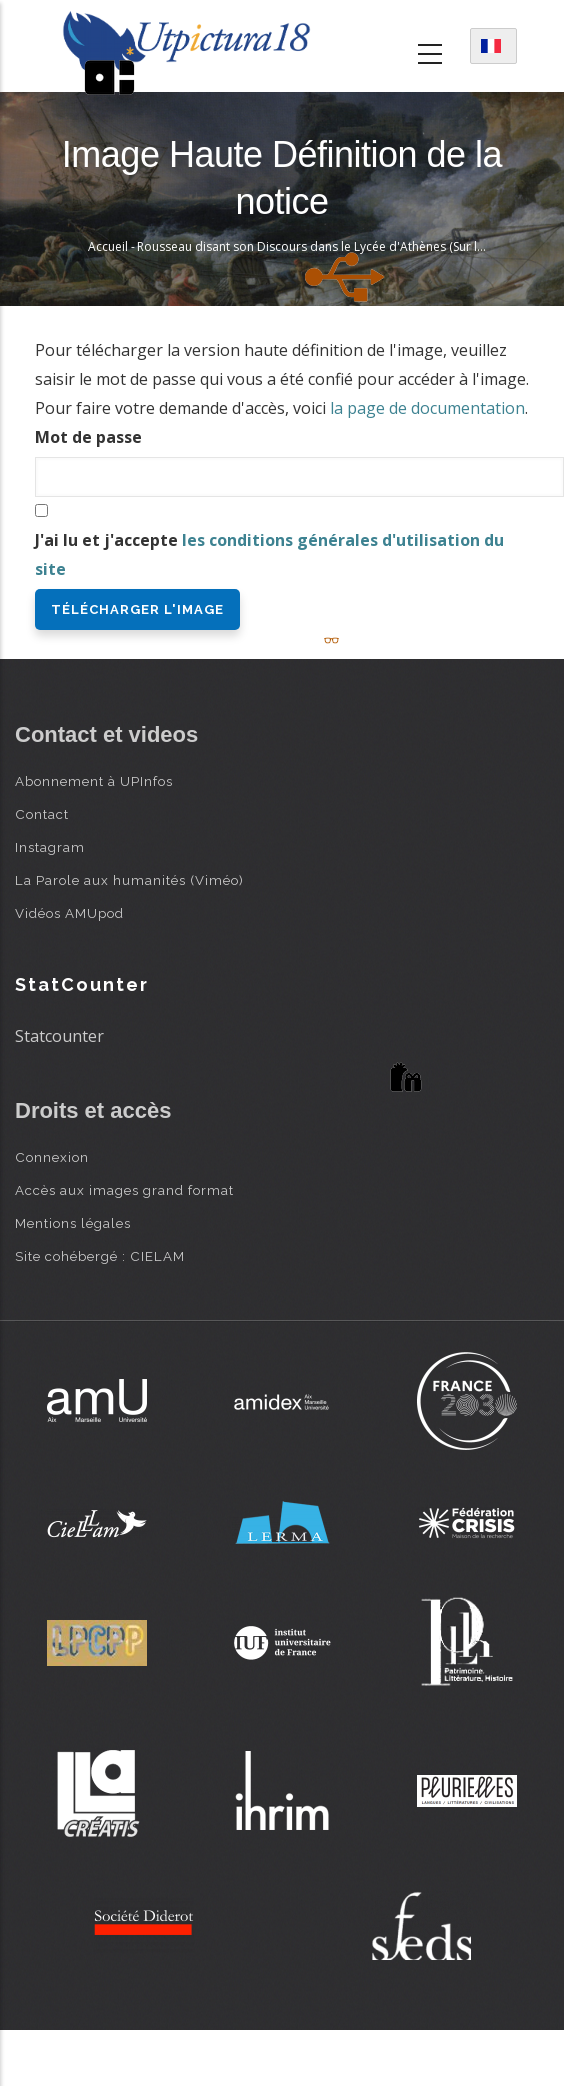 The width and height of the screenshot is (564, 2086). I want to click on access bento box or meal ordering feature, so click(109, 77).